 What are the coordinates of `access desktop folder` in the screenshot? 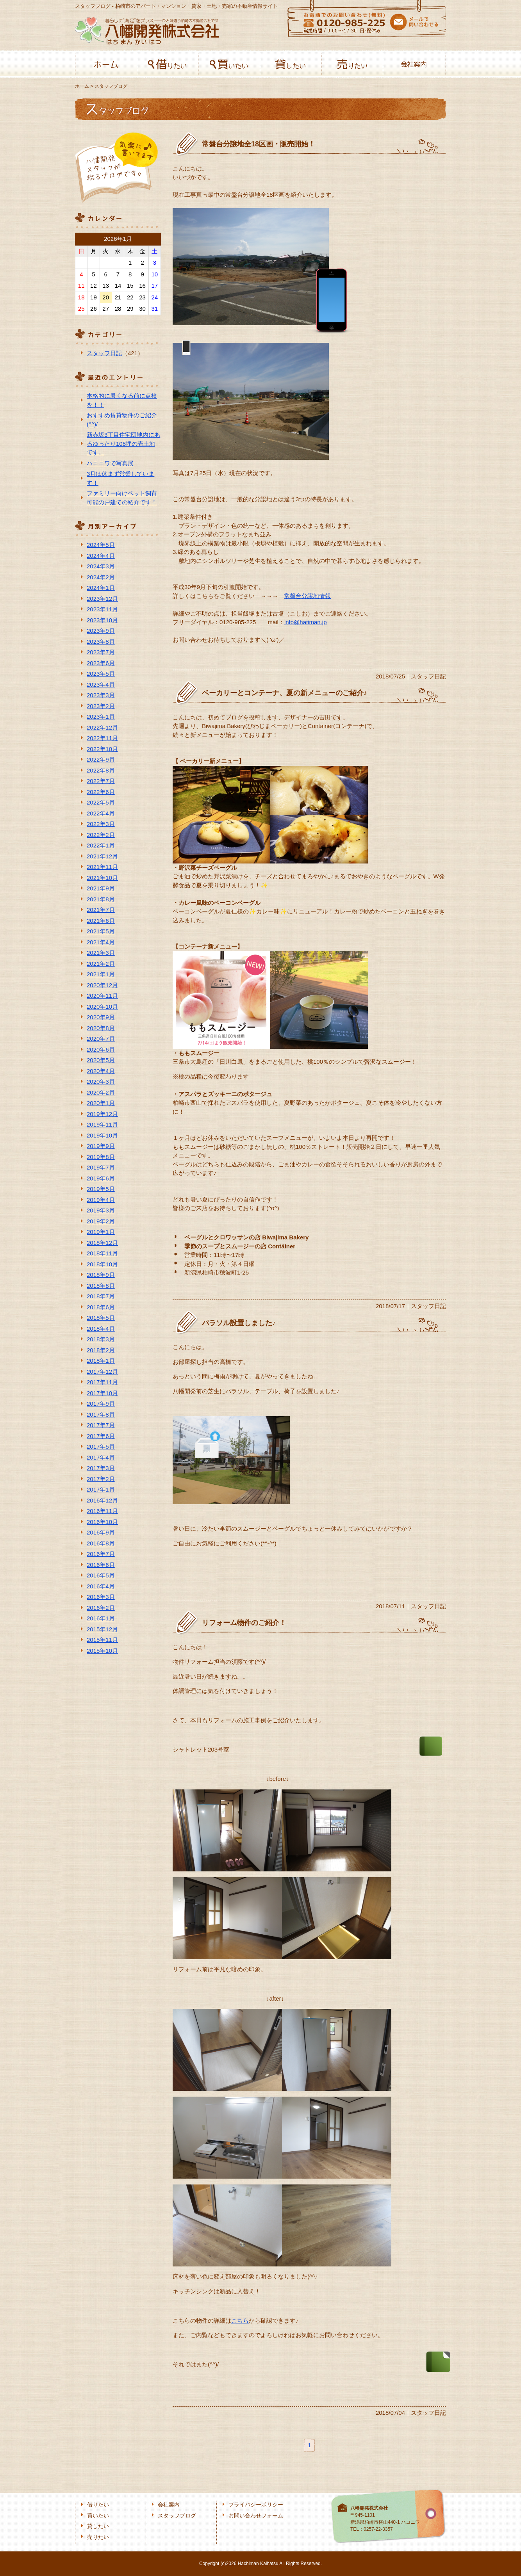 It's located at (431, 1745).